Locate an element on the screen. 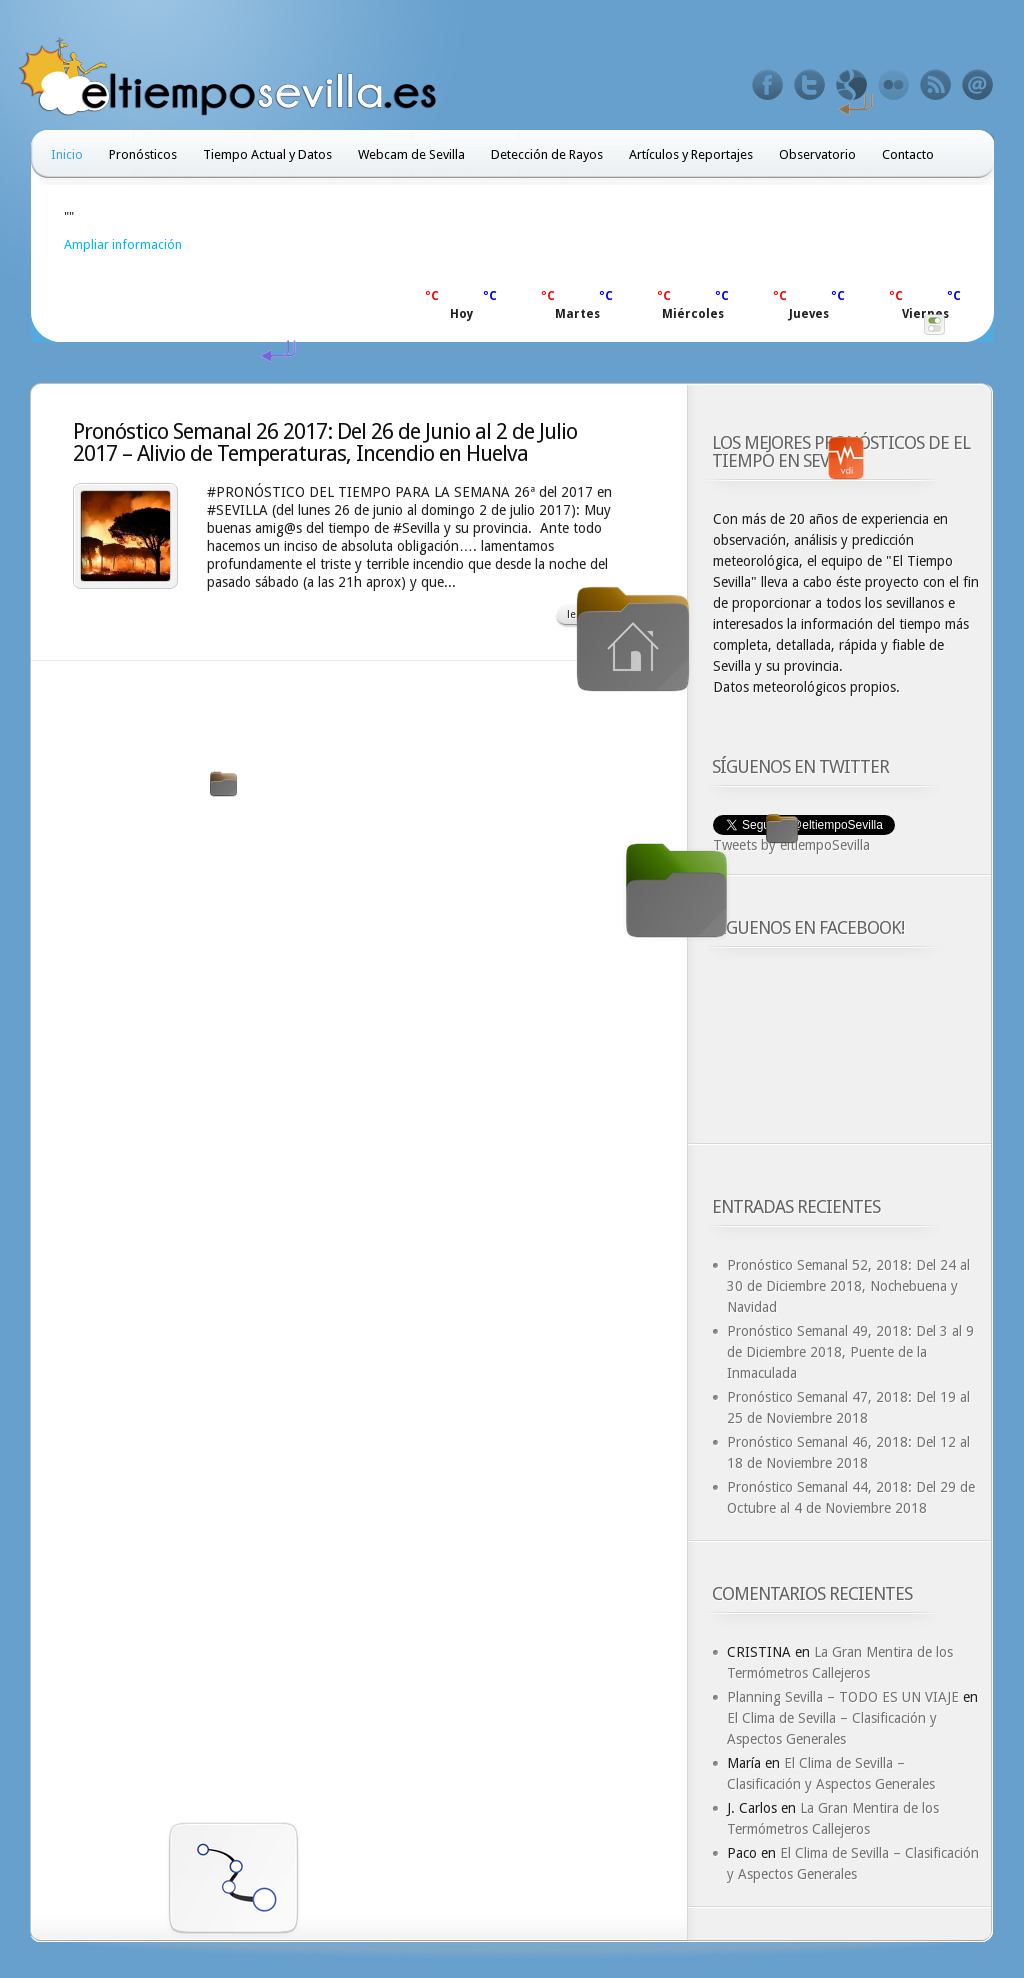 Image resolution: width=1024 pixels, height=1978 pixels. open a folder to view its contents is located at coordinates (782, 828).